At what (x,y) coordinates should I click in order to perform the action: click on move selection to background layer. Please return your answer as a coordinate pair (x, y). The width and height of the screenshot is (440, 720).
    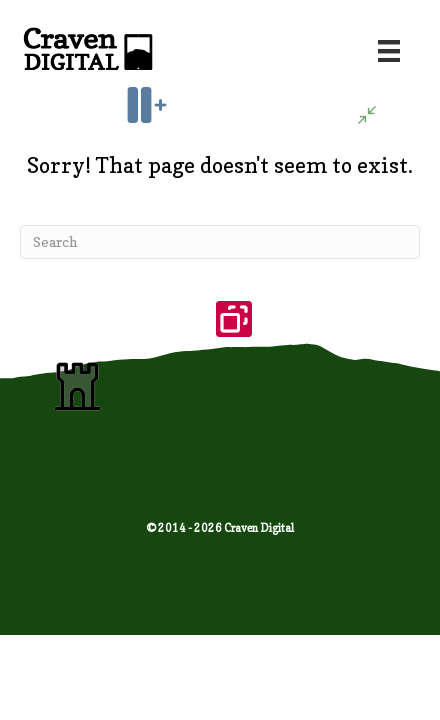
    Looking at the image, I should click on (234, 319).